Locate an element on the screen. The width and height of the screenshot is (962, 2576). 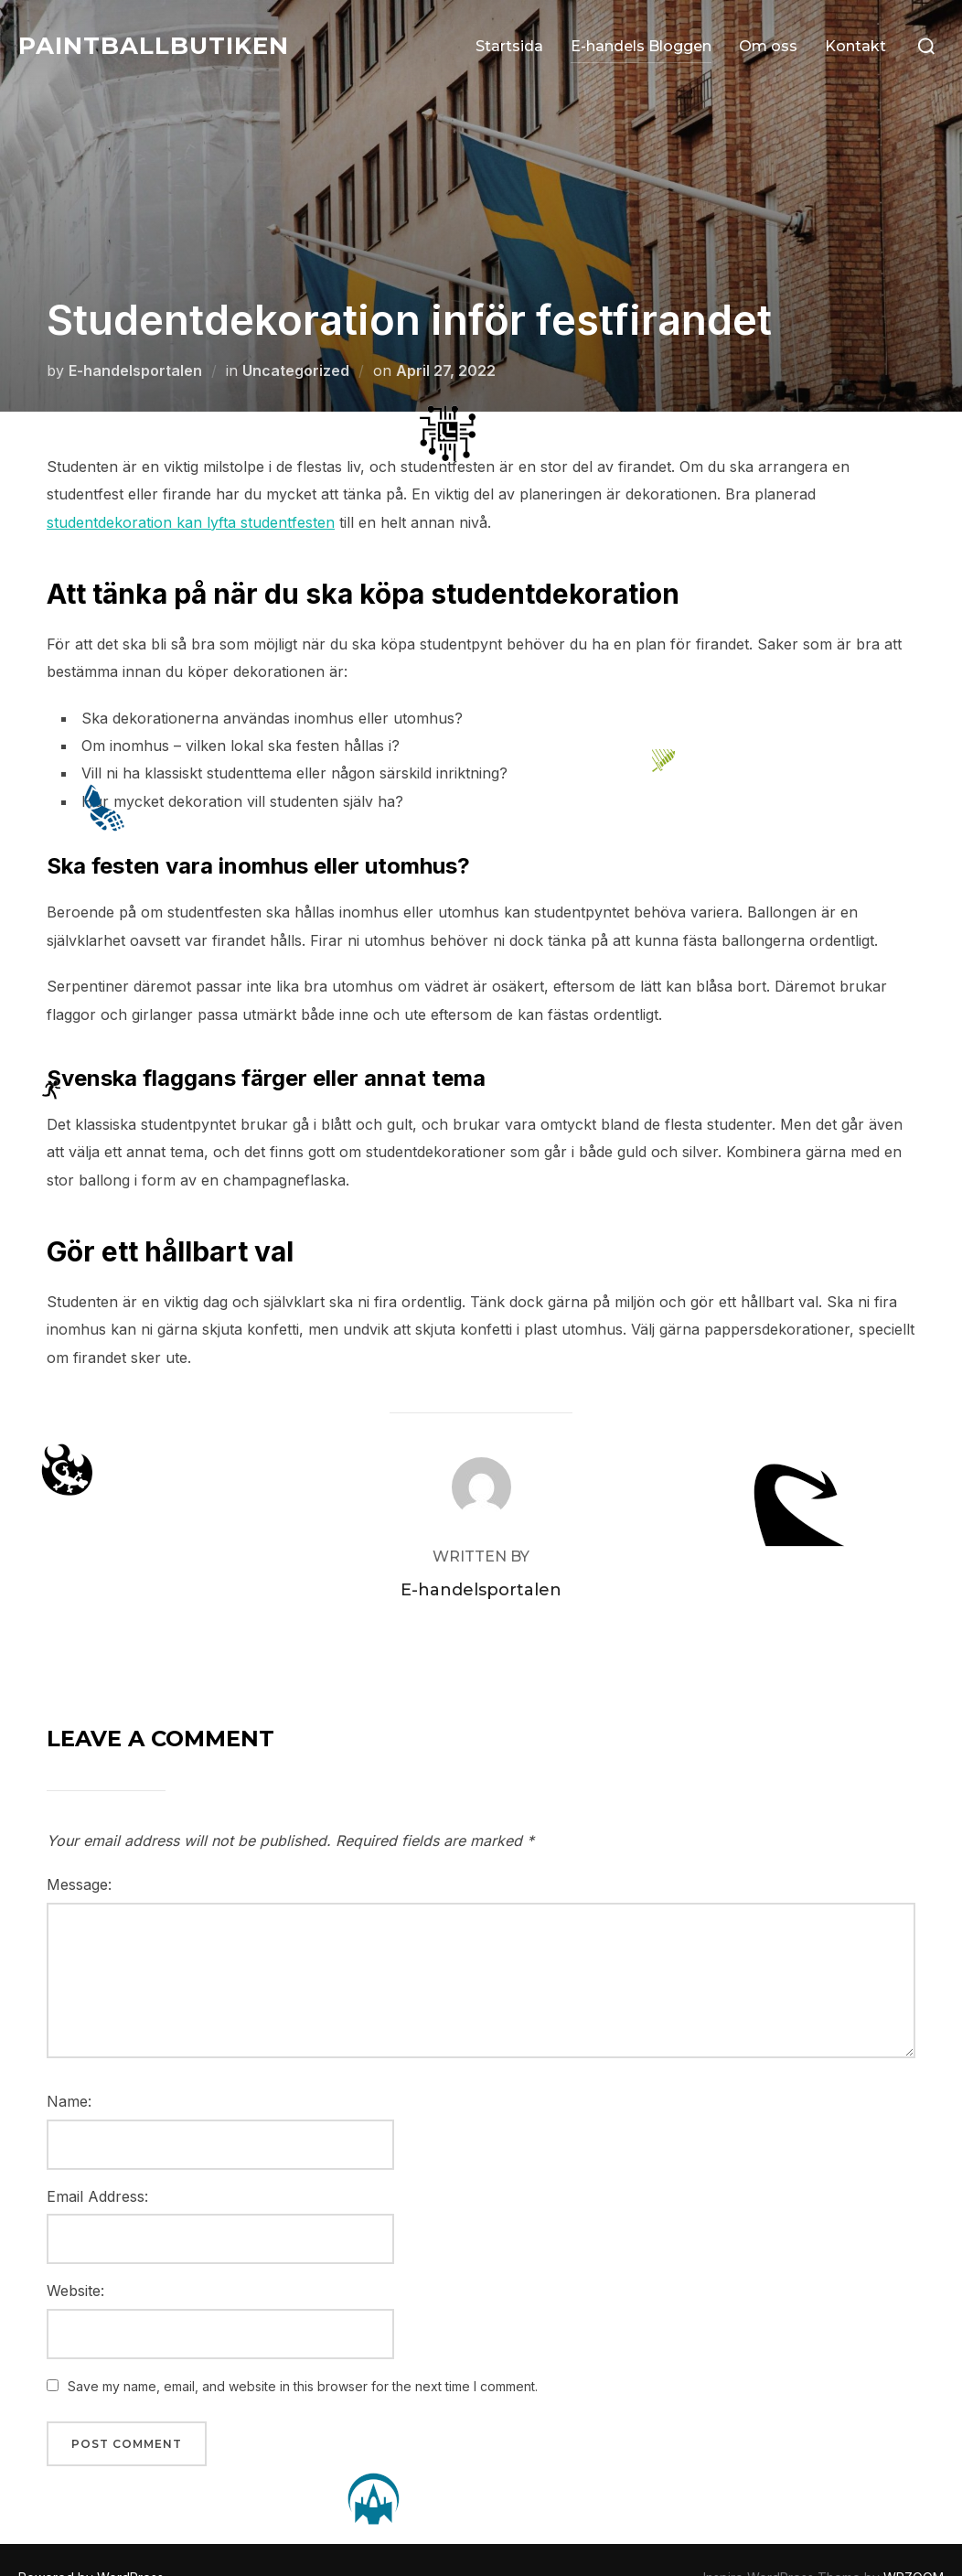
attack or combat action button is located at coordinates (663, 760).